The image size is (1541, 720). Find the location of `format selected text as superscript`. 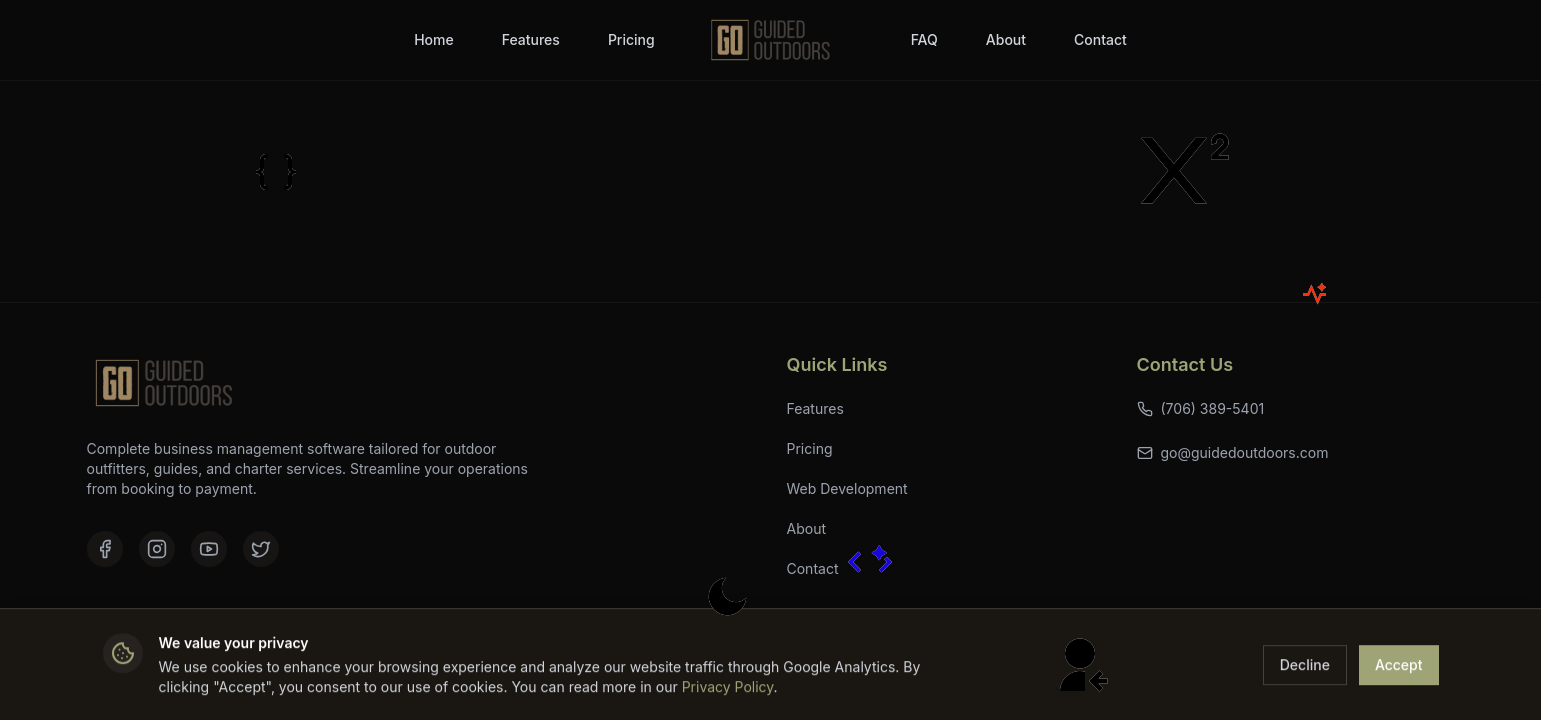

format selected text as superscript is located at coordinates (1180, 168).